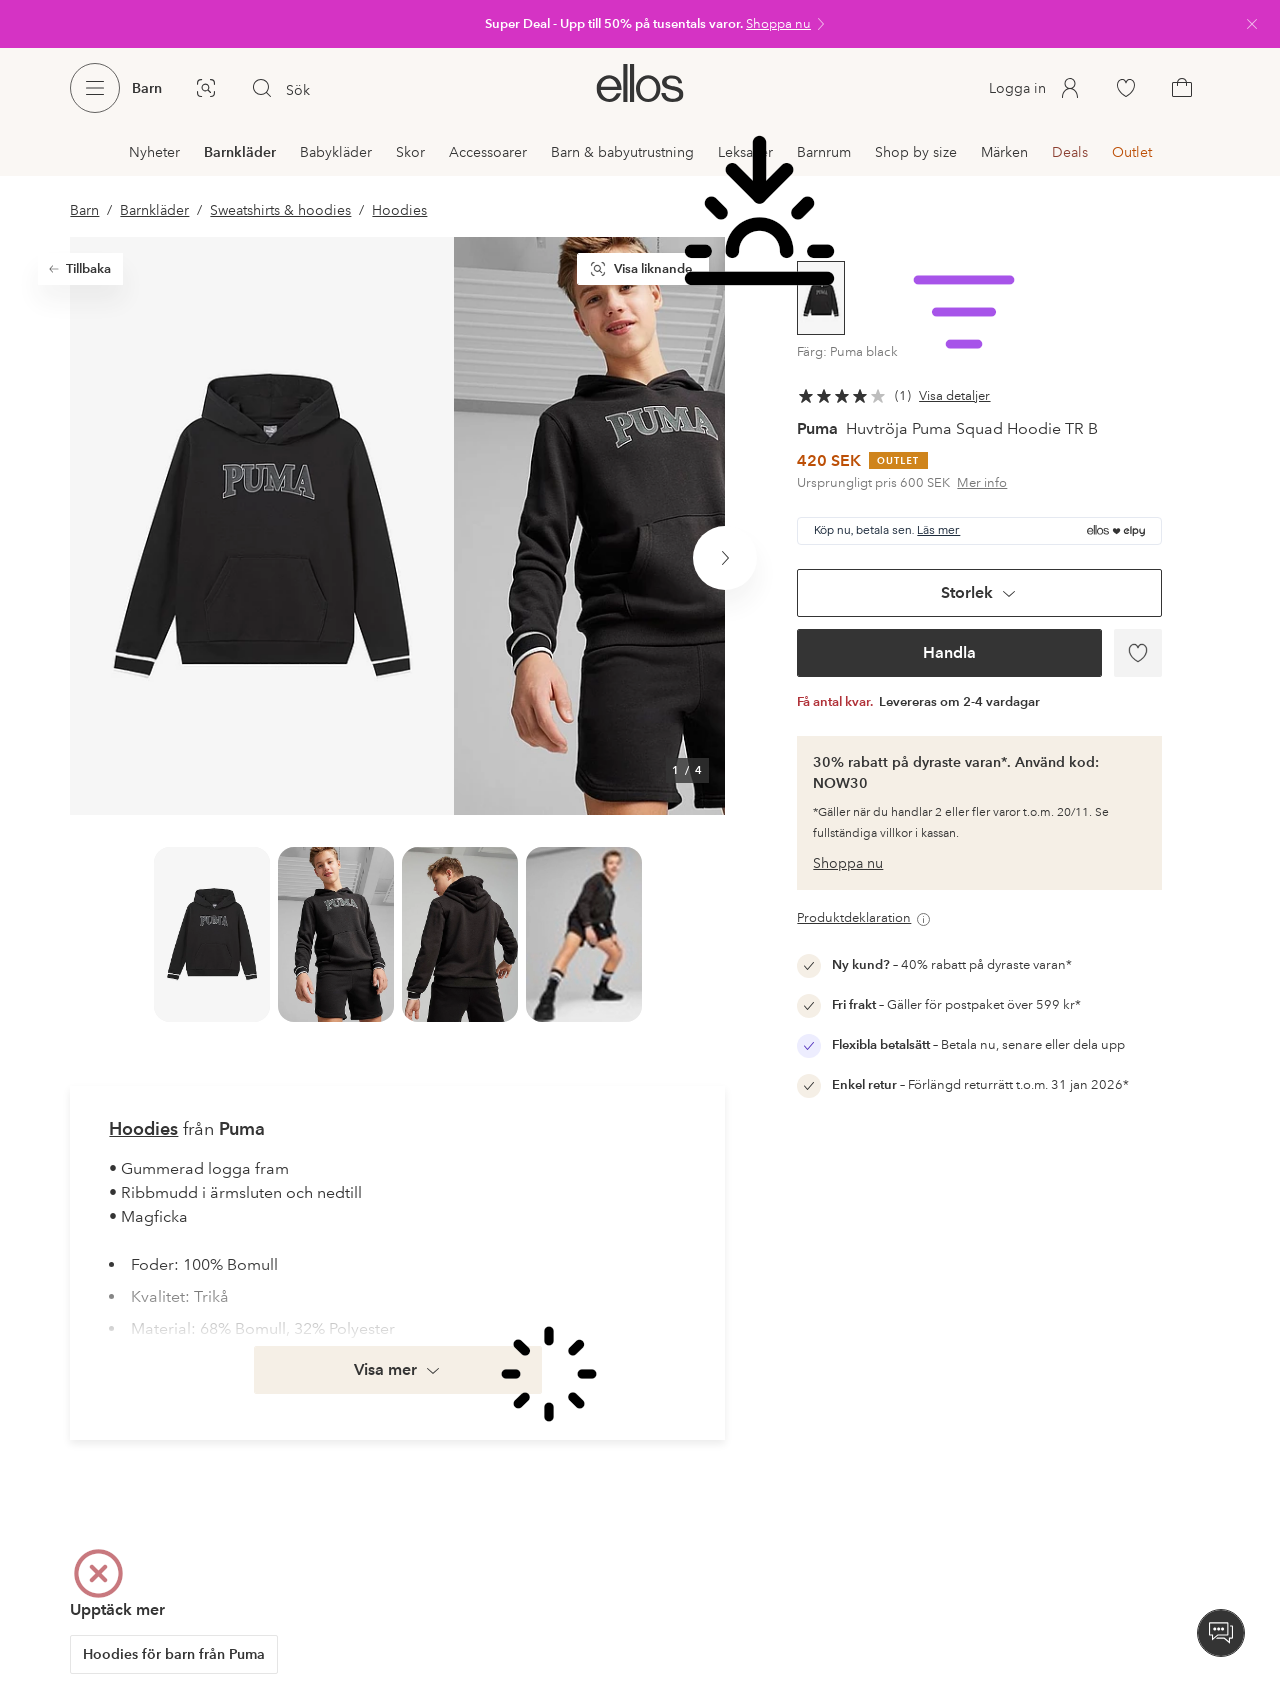 The image size is (1280, 1682). I want to click on loading content in progress, so click(549, 1374).